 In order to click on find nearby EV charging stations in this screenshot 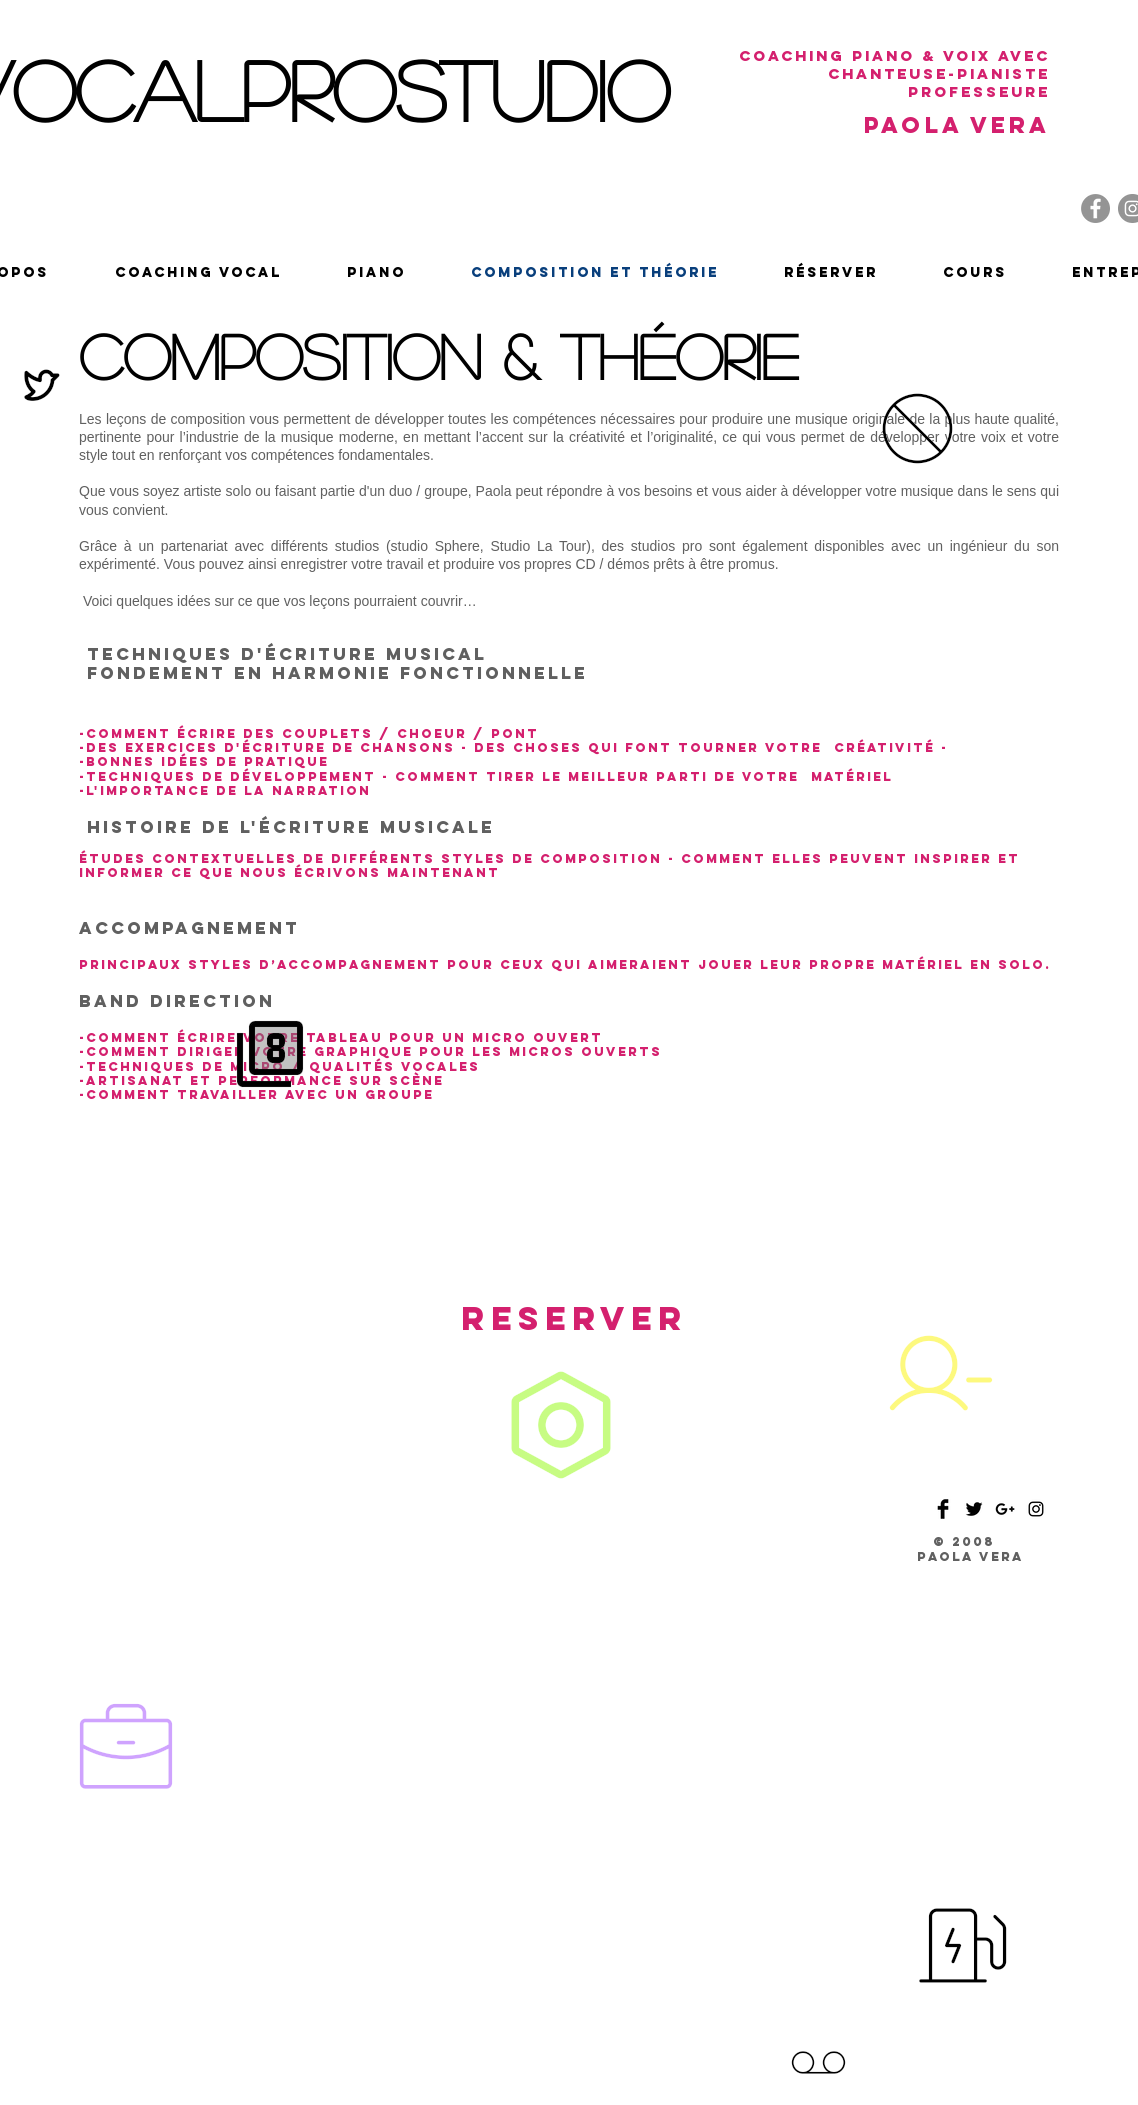, I will do `click(959, 1945)`.